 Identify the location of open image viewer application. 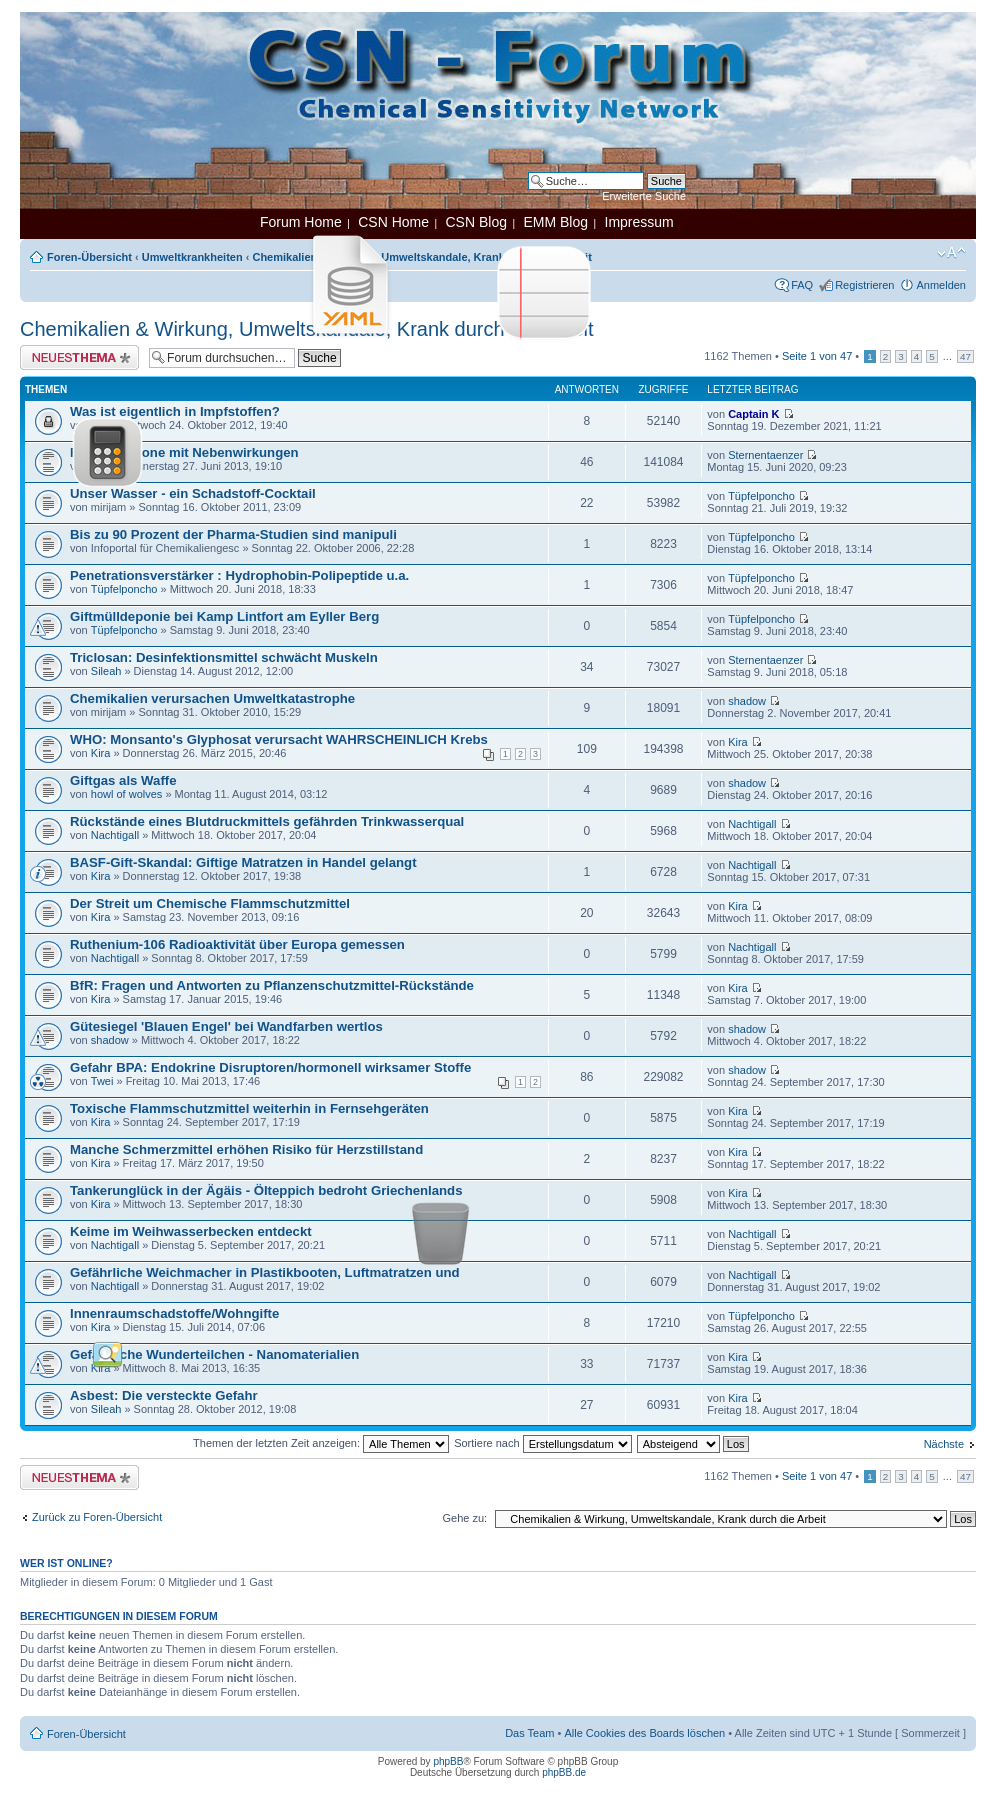
(107, 1354).